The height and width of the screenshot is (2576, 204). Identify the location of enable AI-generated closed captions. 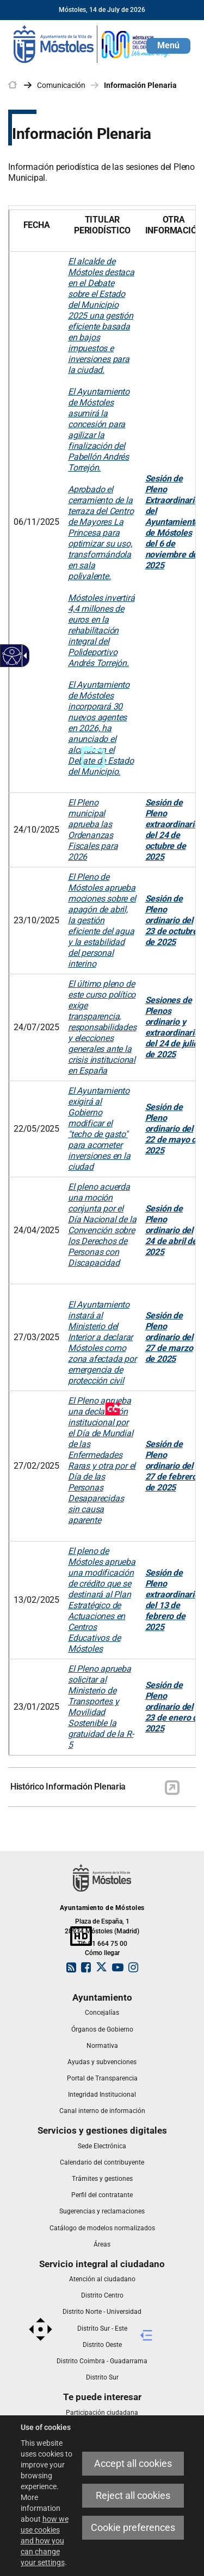
(113, 1409).